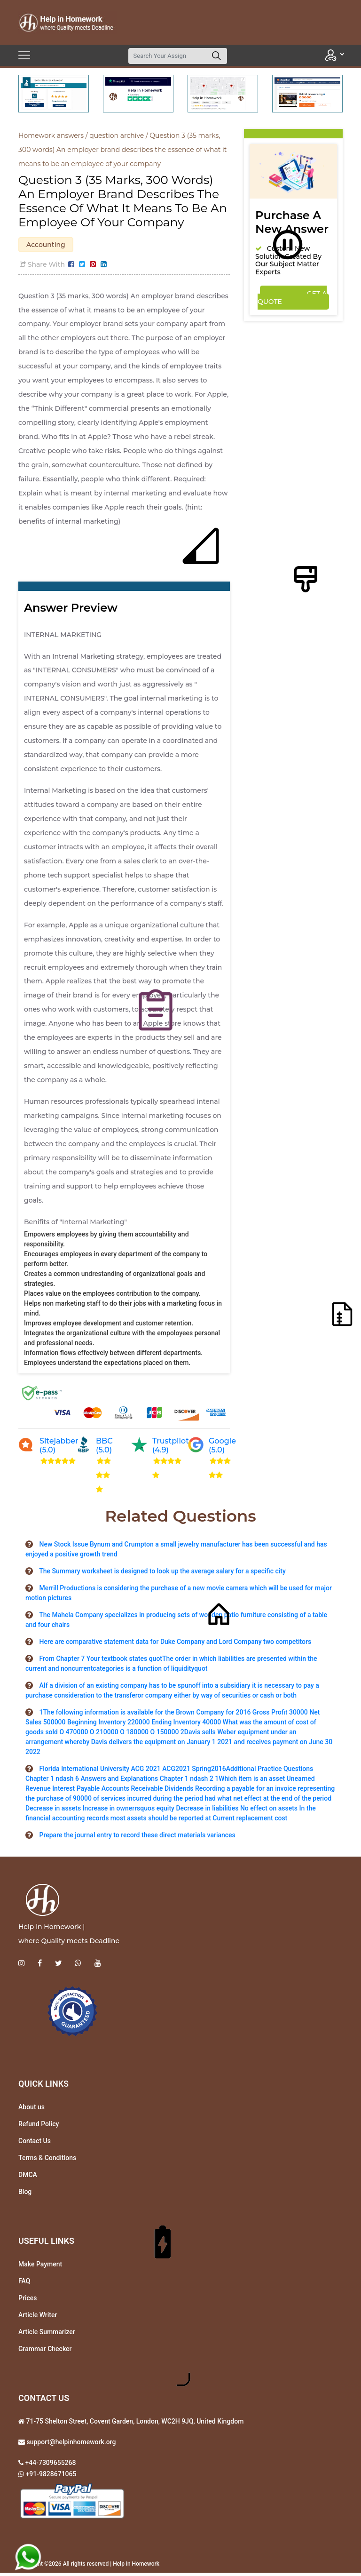 The image size is (361, 2576). What do you see at coordinates (288, 245) in the screenshot?
I see `pause media playback` at bounding box center [288, 245].